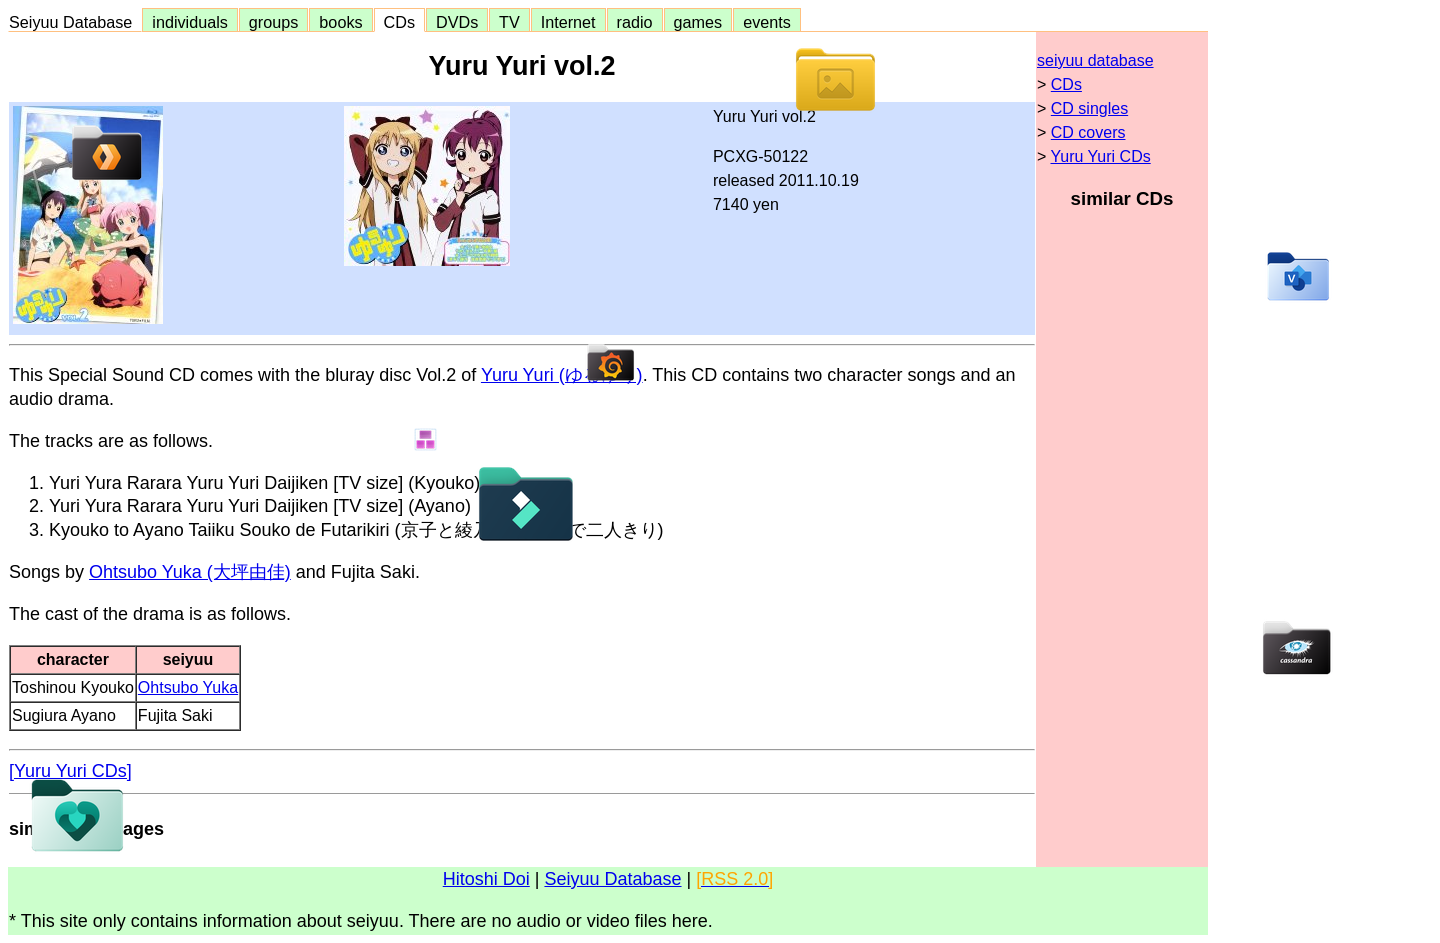 This screenshot has height=943, width=1440. I want to click on open grafana project folder, so click(610, 363).